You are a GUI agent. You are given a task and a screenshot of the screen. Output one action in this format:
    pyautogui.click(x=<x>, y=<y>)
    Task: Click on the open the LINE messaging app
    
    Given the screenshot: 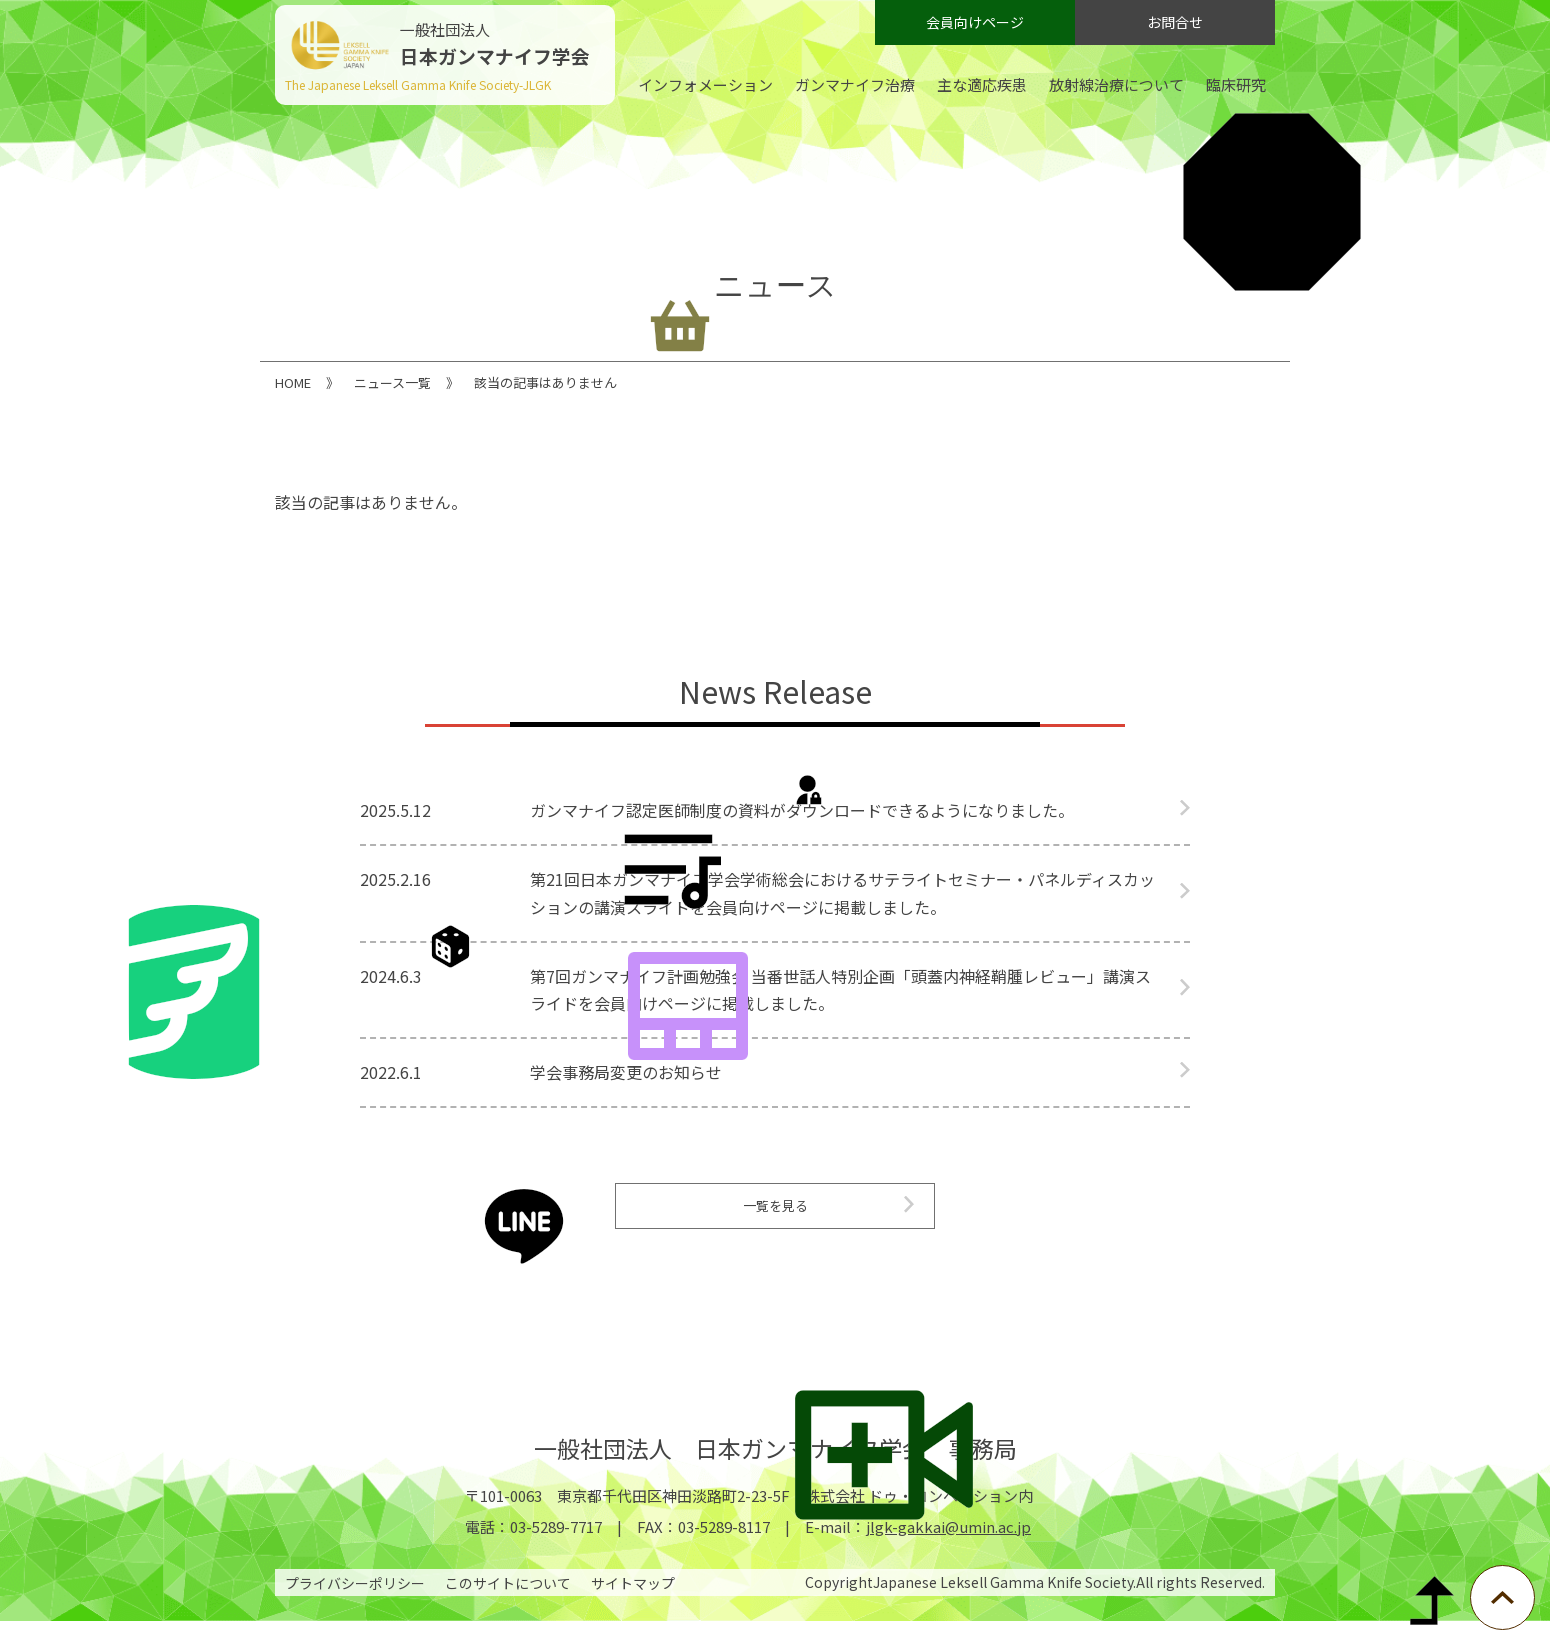 What is the action you would take?
    pyautogui.click(x=524, y=1226)
    